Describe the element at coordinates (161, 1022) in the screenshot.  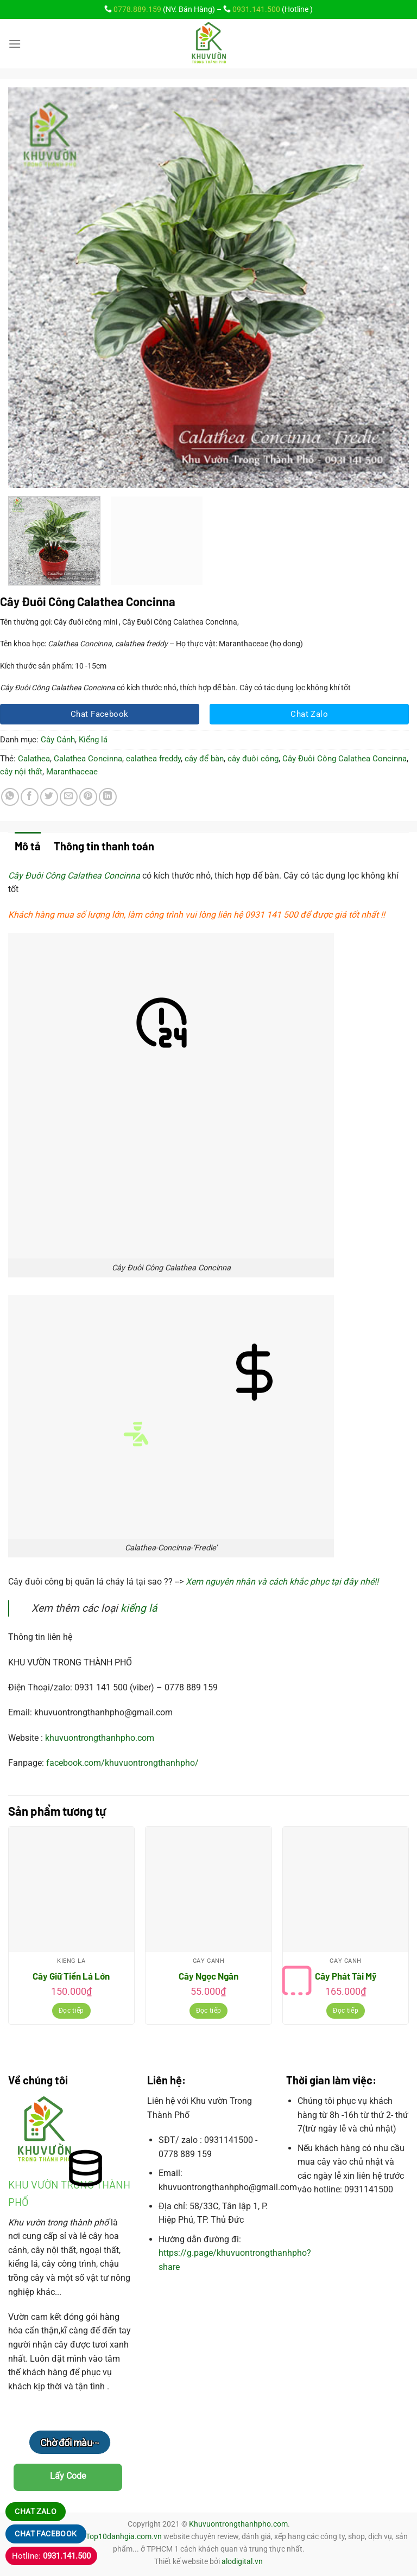
I see `indicates 24-hour availability or service` at that location.